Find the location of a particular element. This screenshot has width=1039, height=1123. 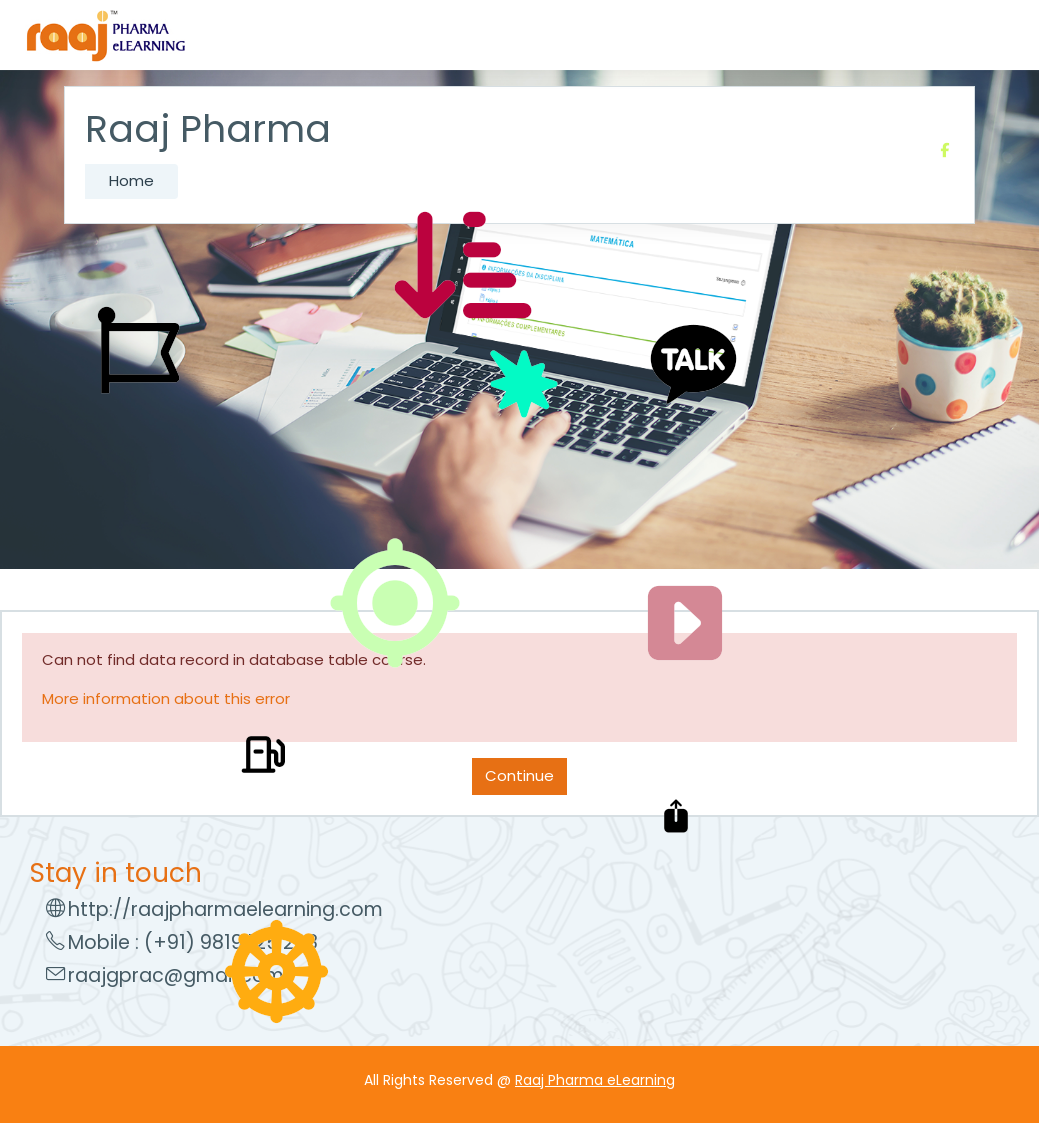

sort items in descending order is located at coordinates (463, 265).